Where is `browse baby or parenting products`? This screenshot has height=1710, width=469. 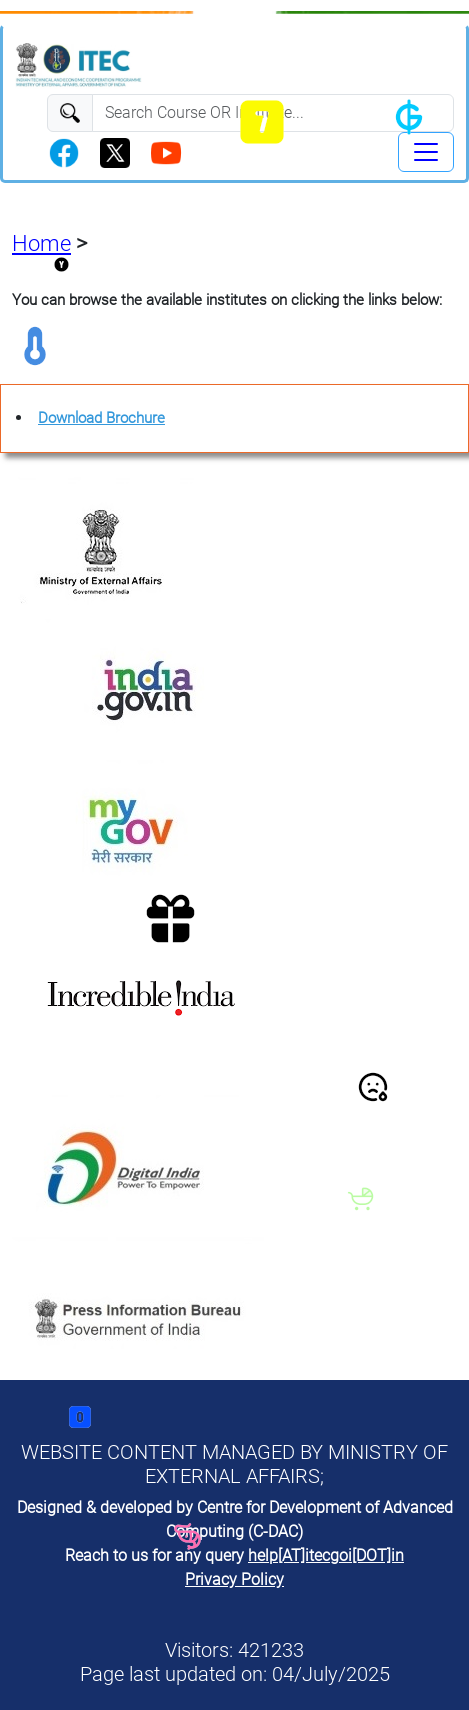 browse baby or parenting products is located at coordinates (361, 1198).